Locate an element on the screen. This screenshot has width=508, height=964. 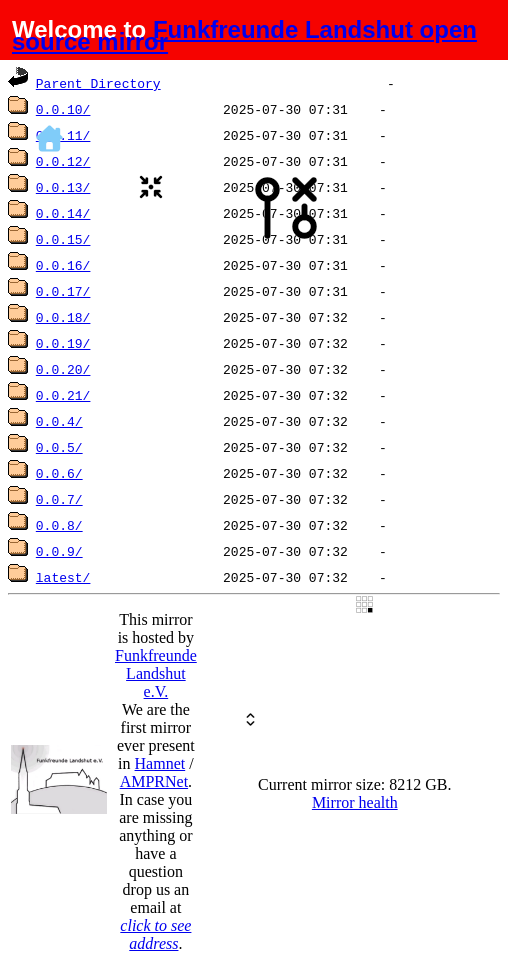
navigate to home screen is located at coordinates (49, 138).